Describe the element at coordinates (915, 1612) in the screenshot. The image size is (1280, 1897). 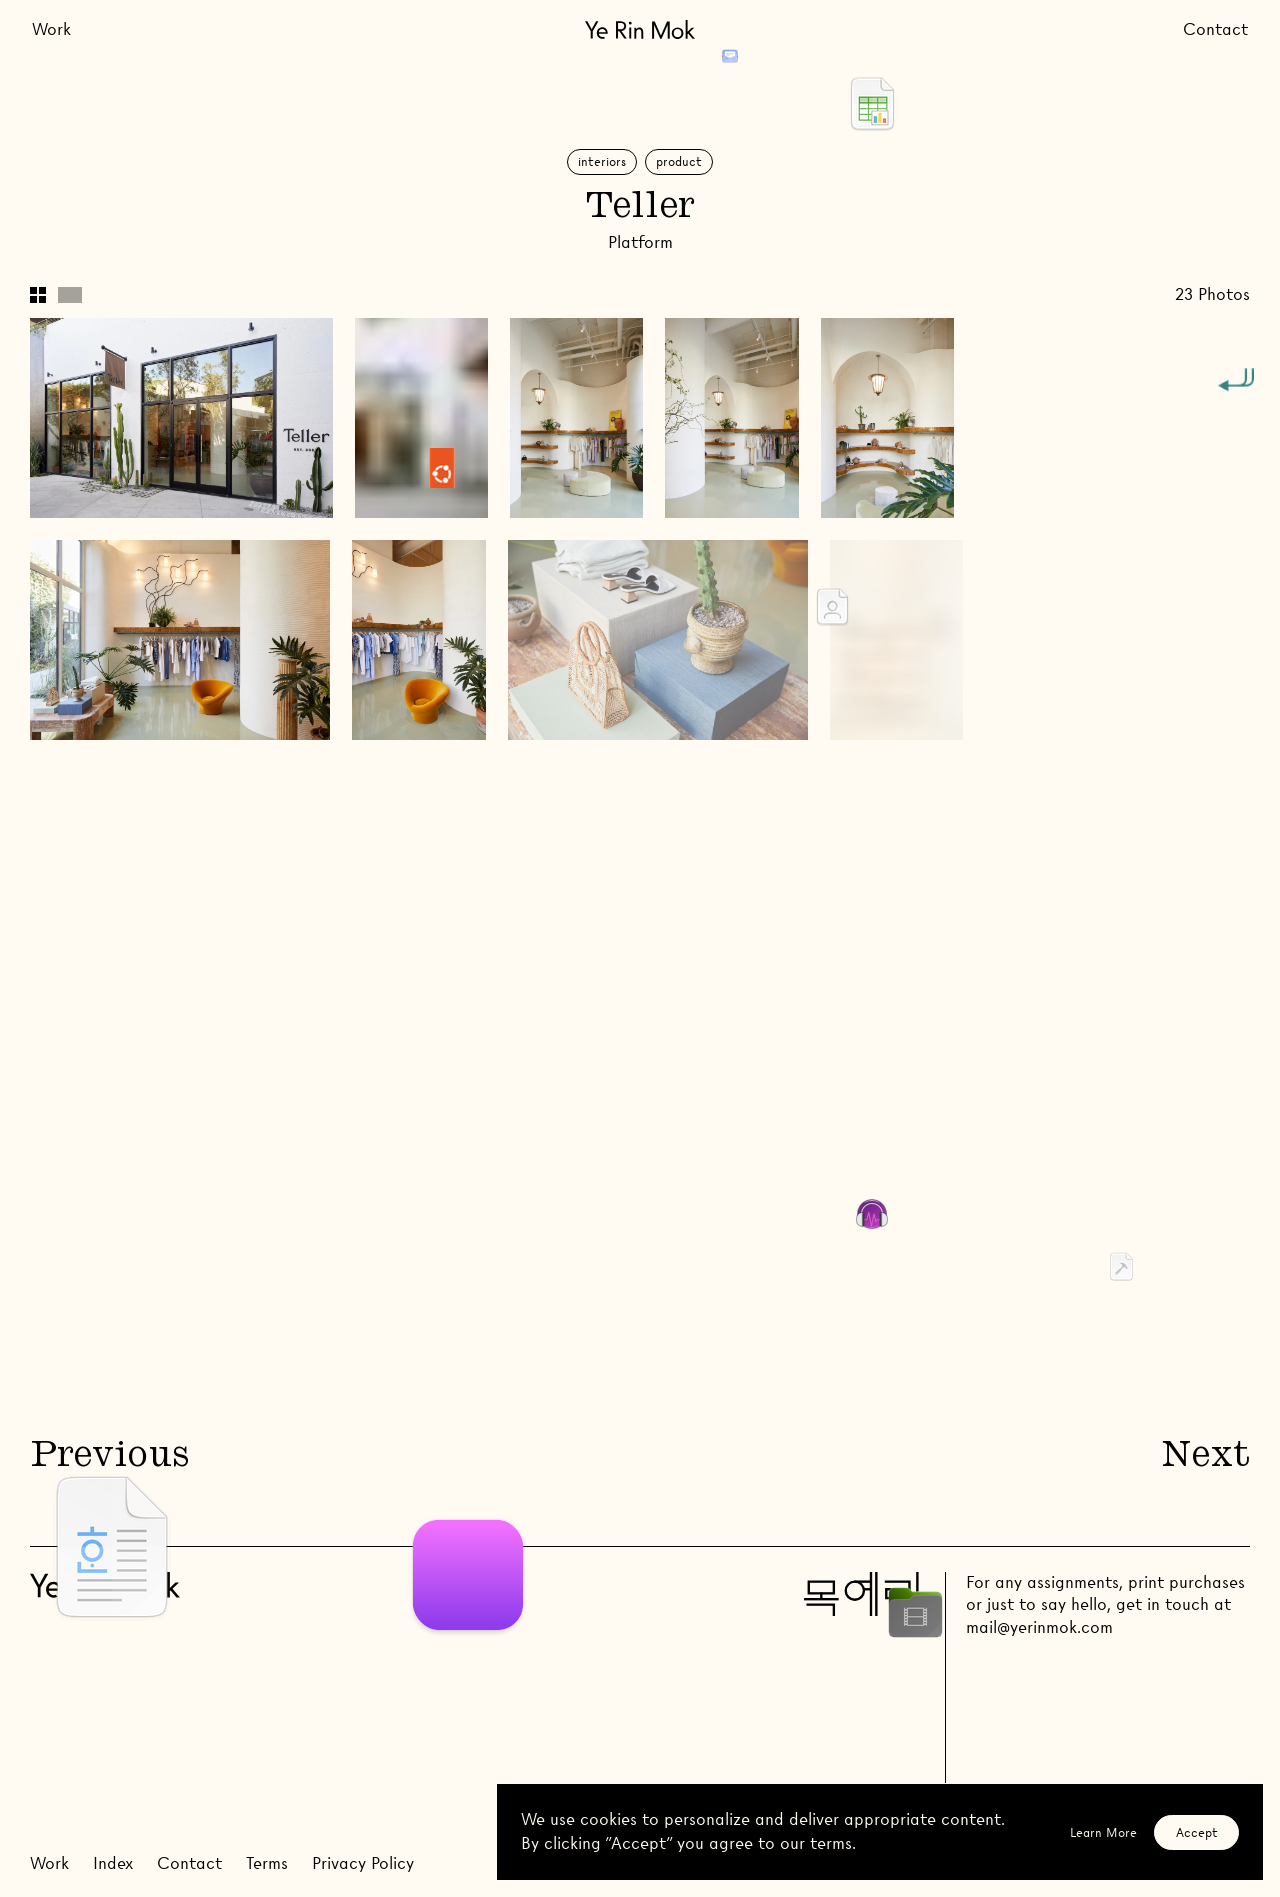
I see `open your videos folder` at that location.